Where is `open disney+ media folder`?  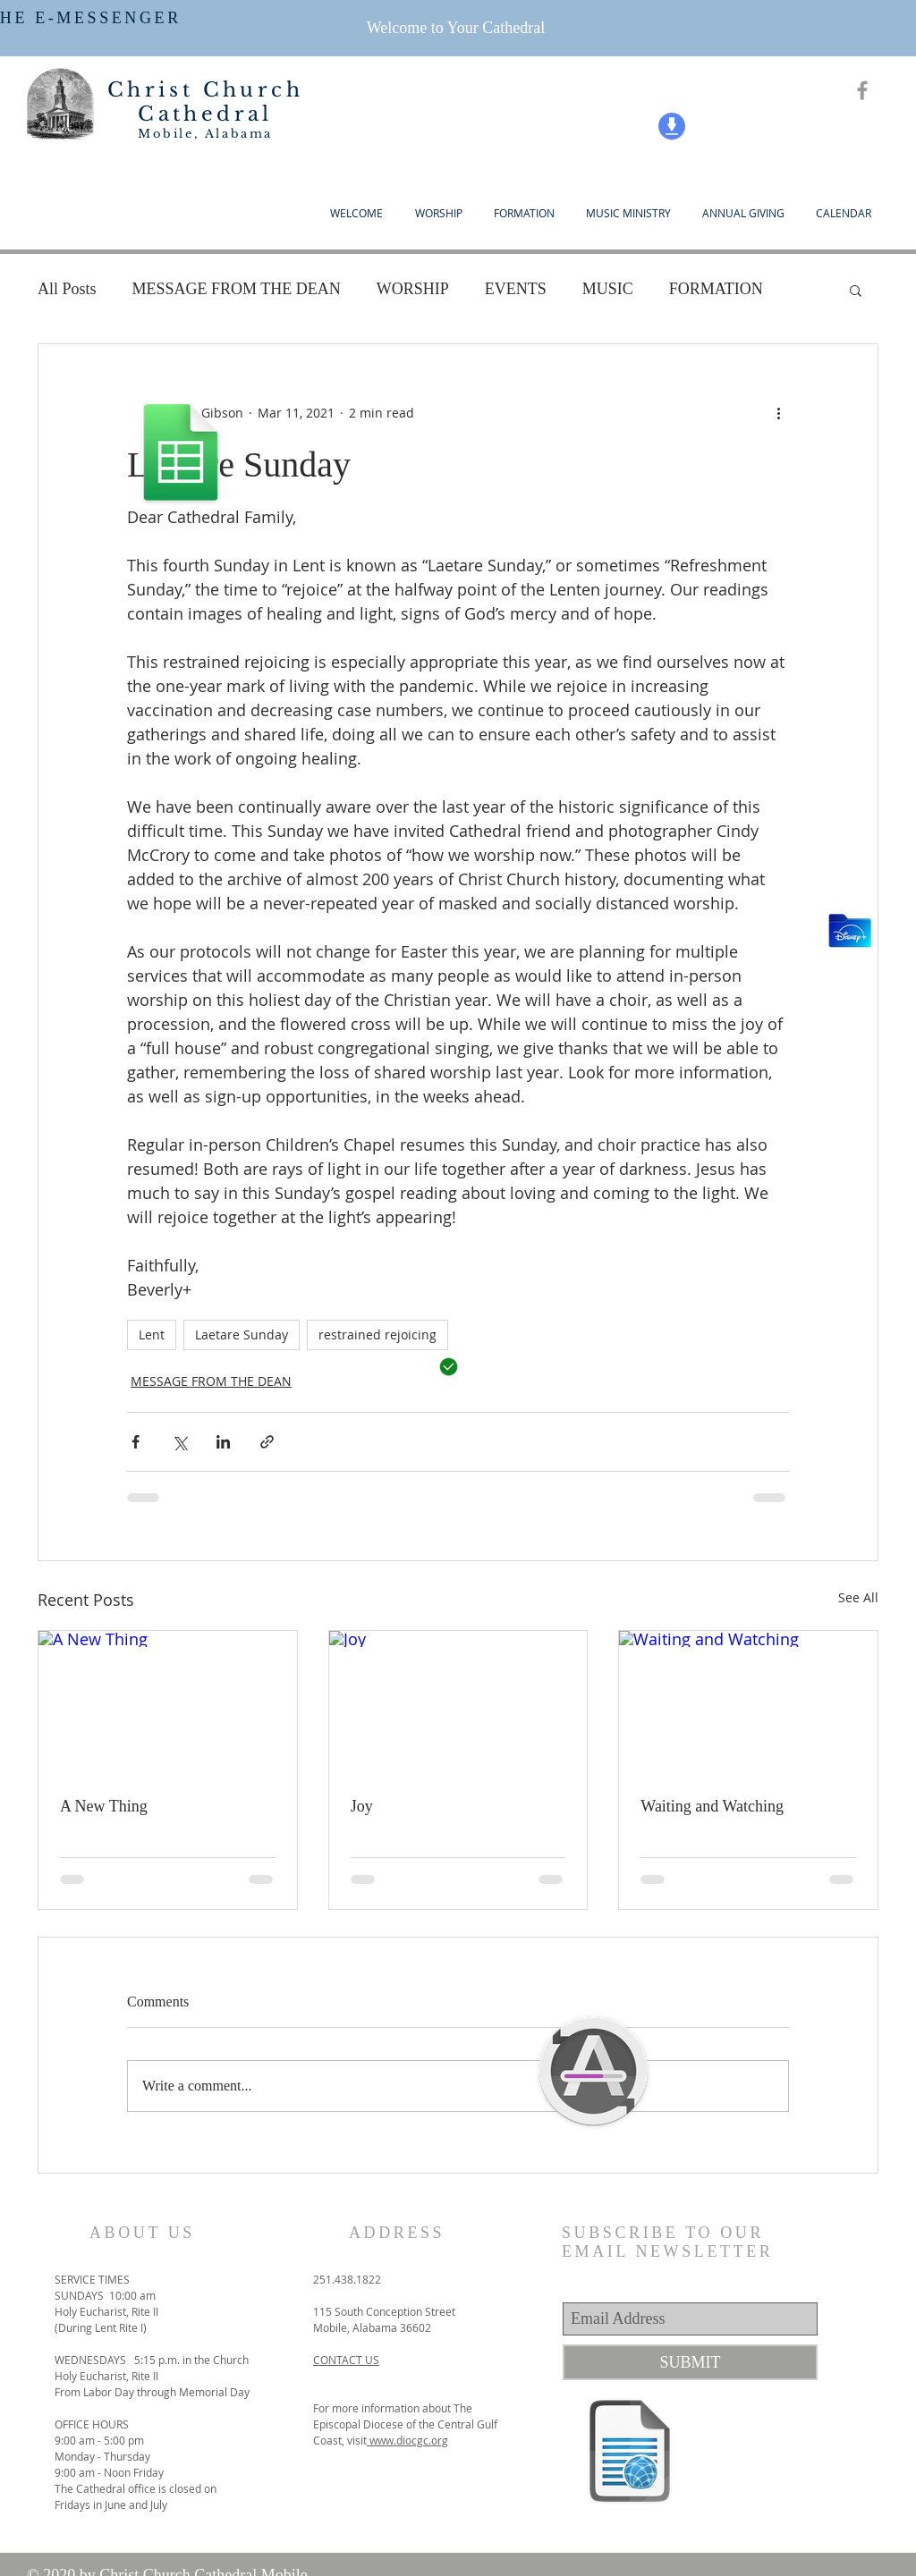 open disney+ media folder is located at coordinates (850, 932).